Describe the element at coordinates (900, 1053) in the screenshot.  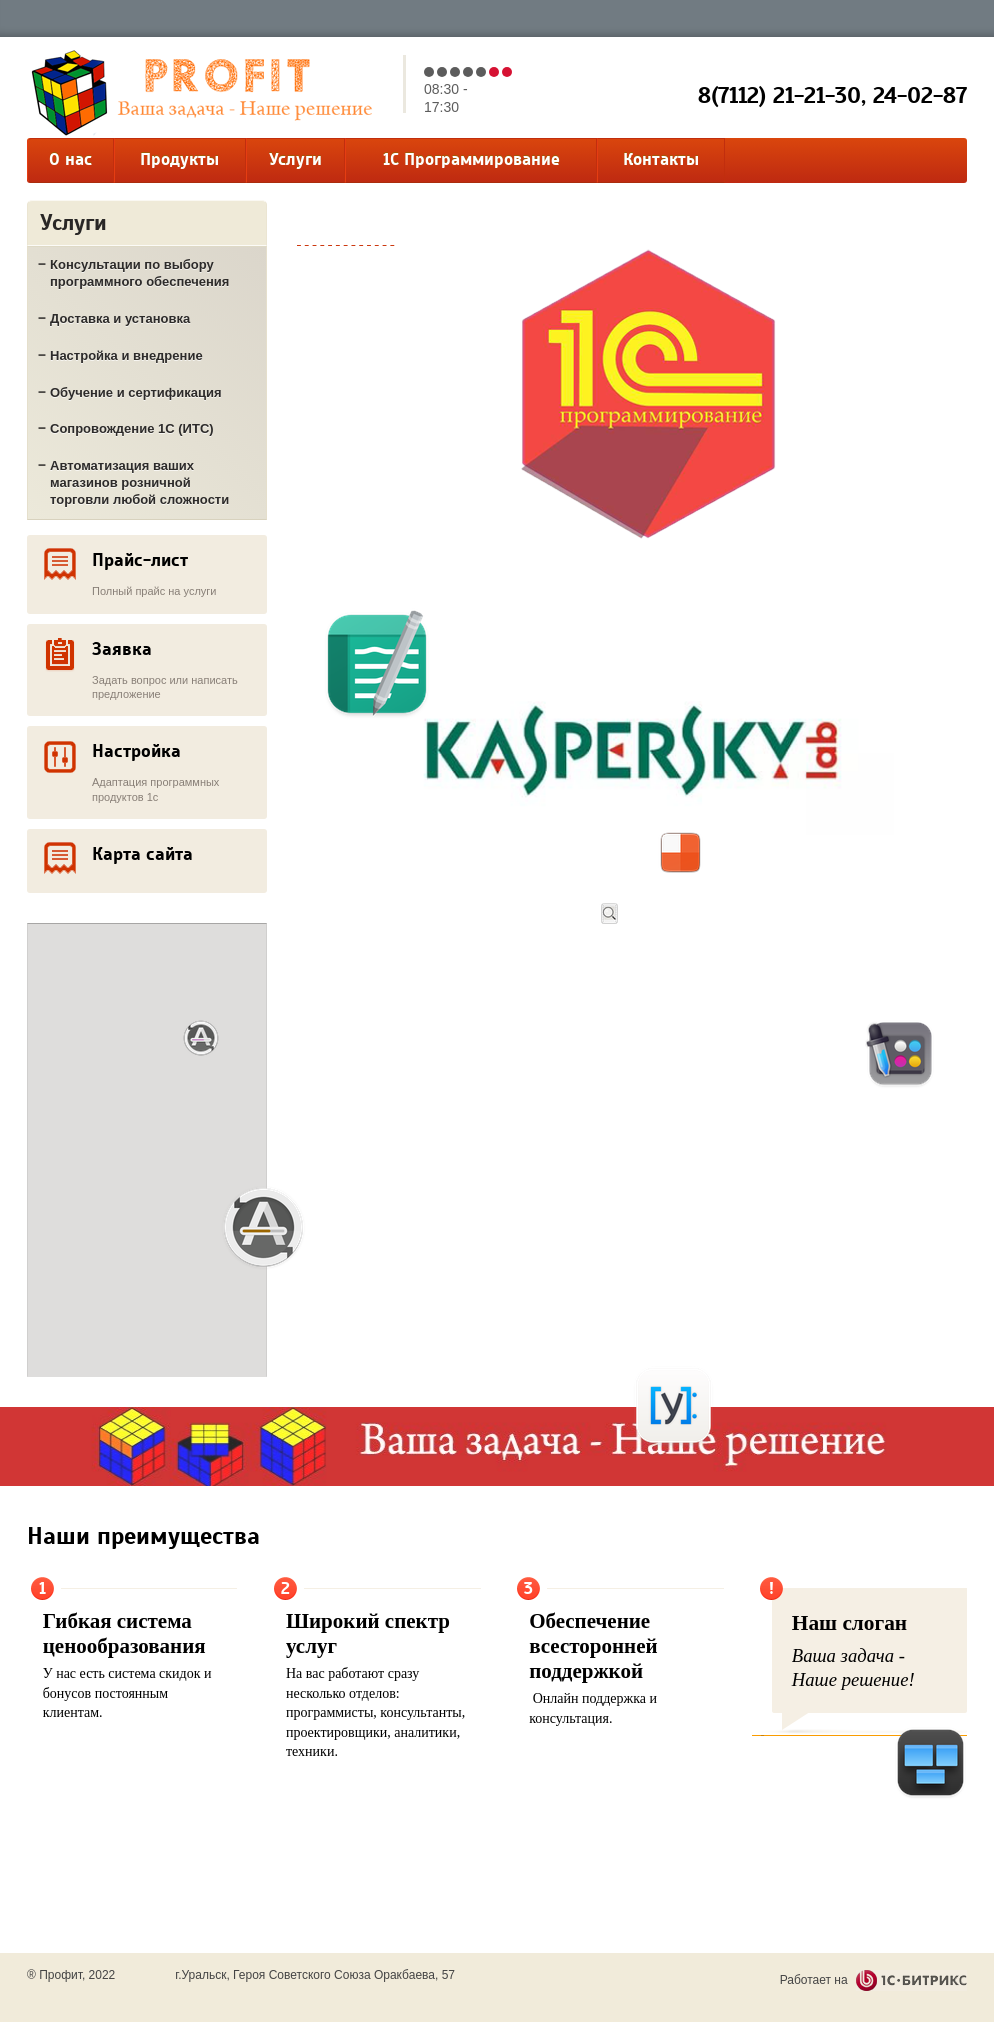
I see `open the eyedropper color picker app` at that location.